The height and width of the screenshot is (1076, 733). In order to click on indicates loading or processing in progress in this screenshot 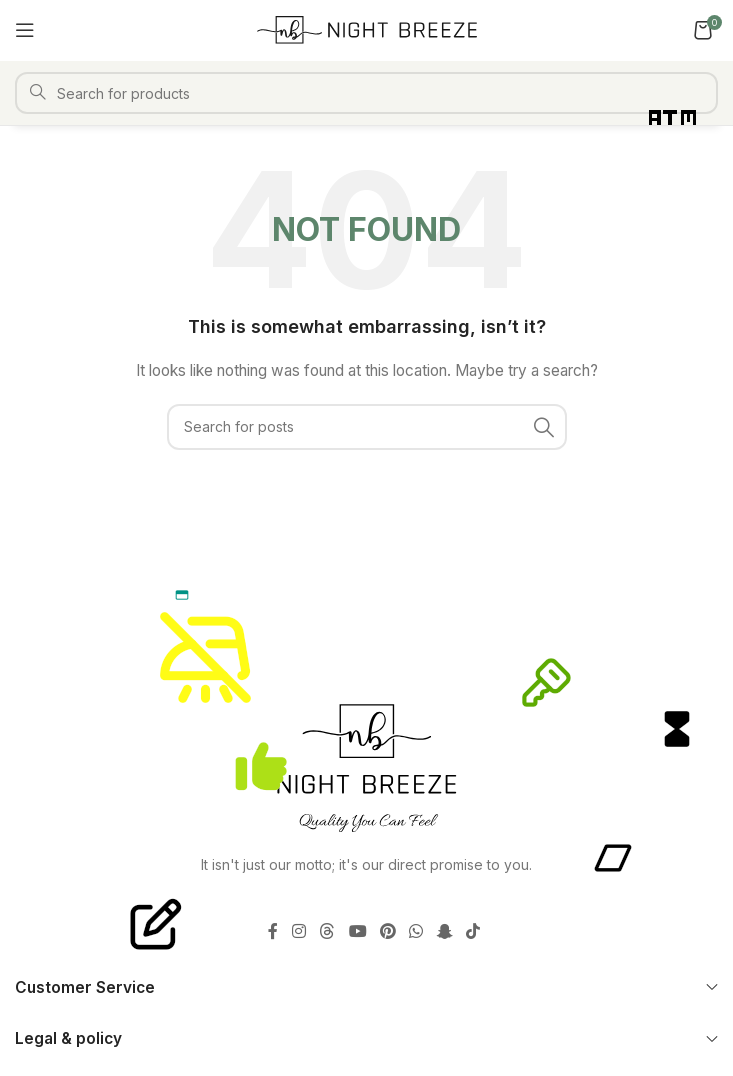, I will do `click(677, 729)`.